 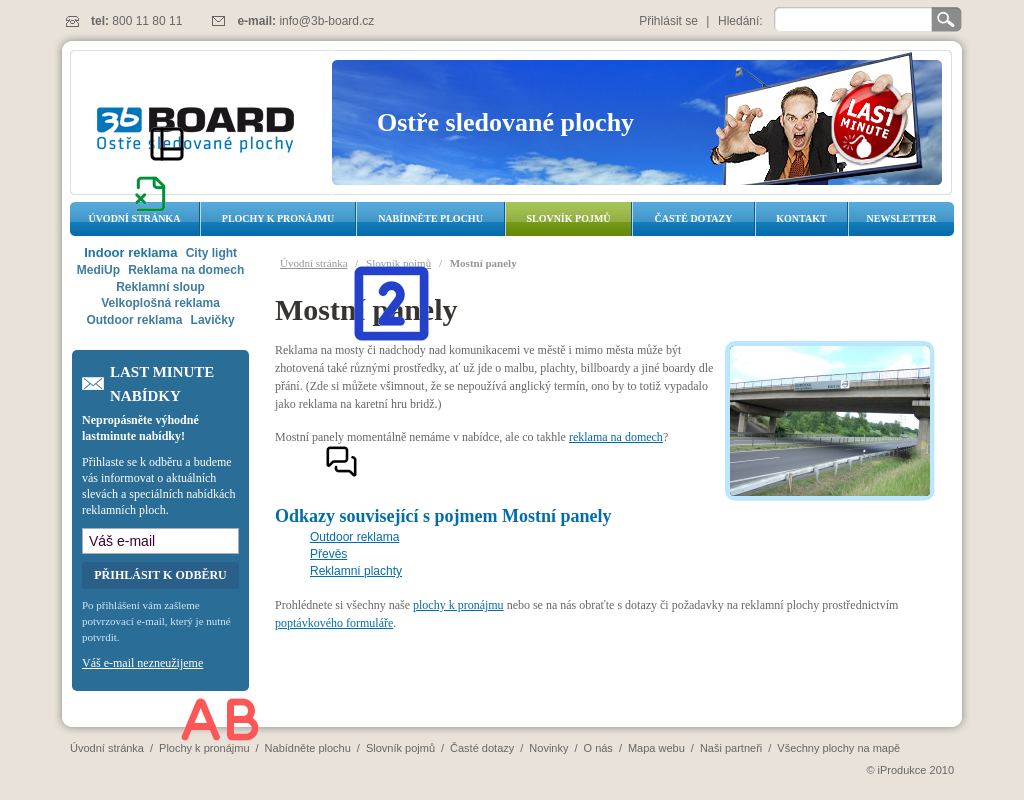 I want to click on indicates step two in a numbered sequence, so click(x=391, y=303).